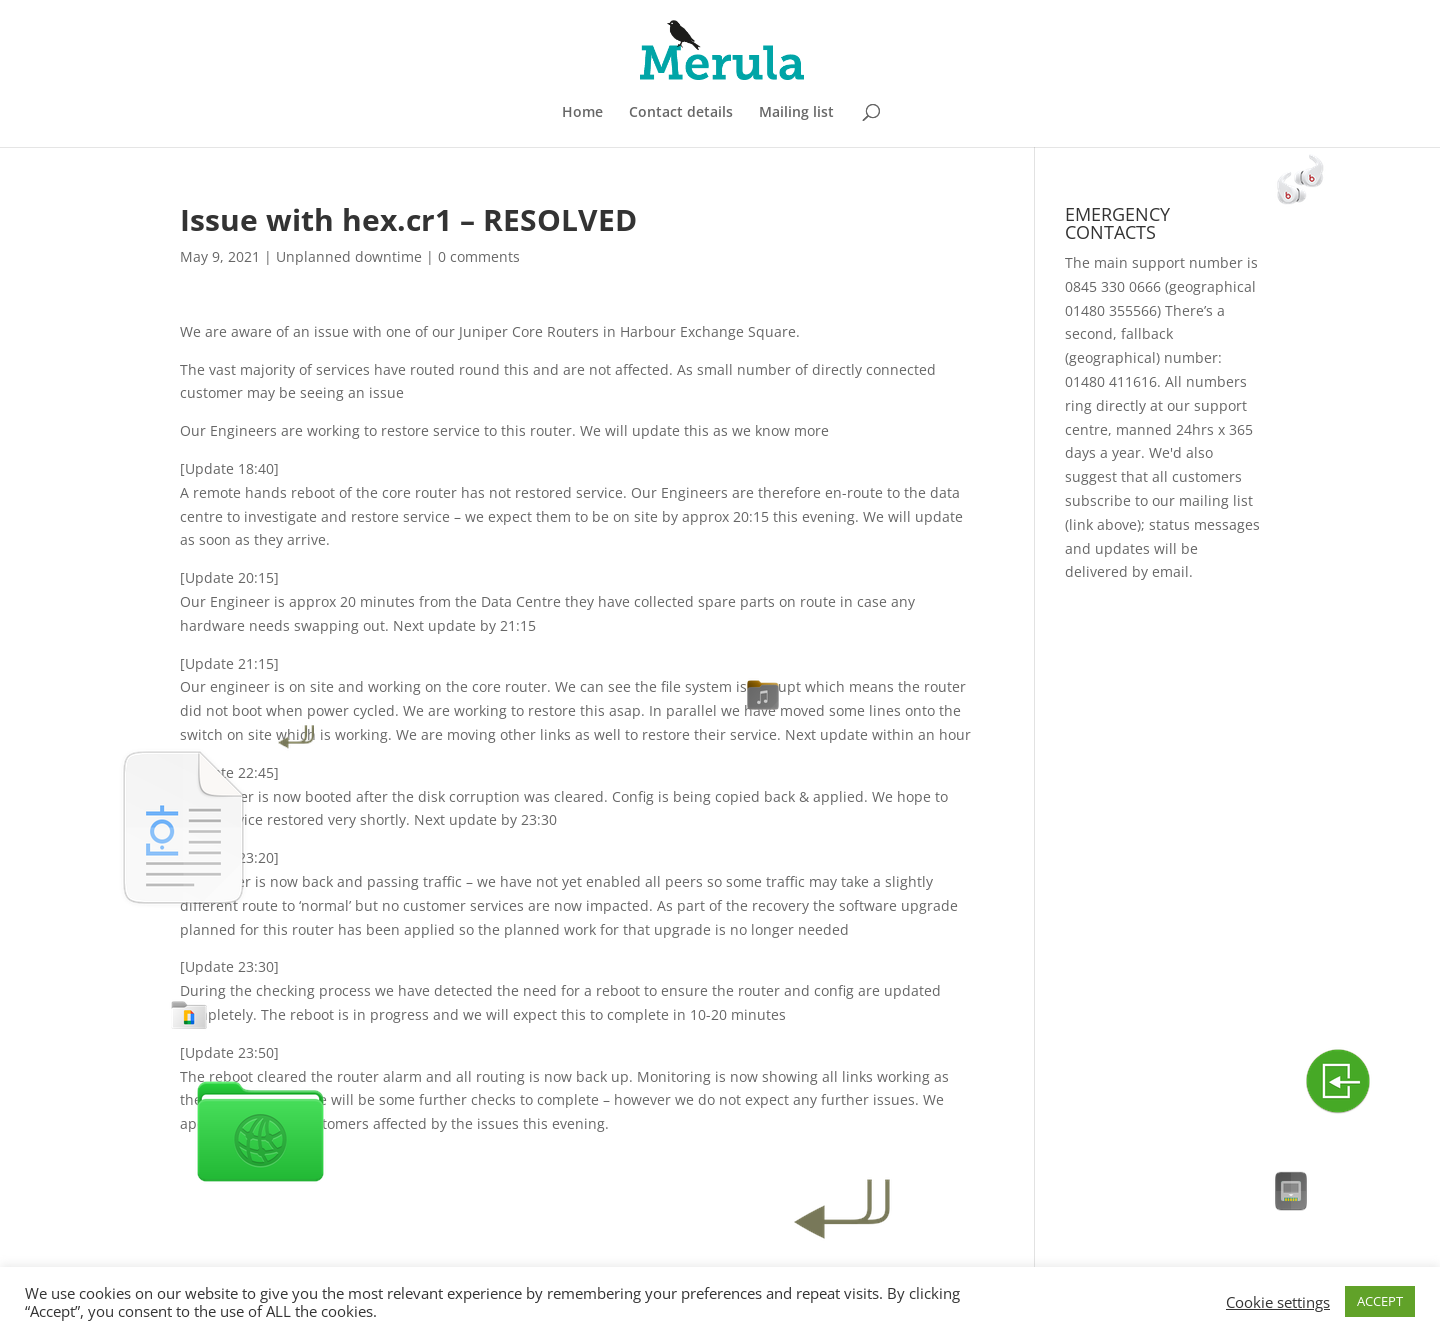 The width and height of the screenshot is (1440, 1336). What do you see at coordinates (189, 1016) in the screenshot?
I see `open folder containing google docs files` at bounding box center [189, 1016].